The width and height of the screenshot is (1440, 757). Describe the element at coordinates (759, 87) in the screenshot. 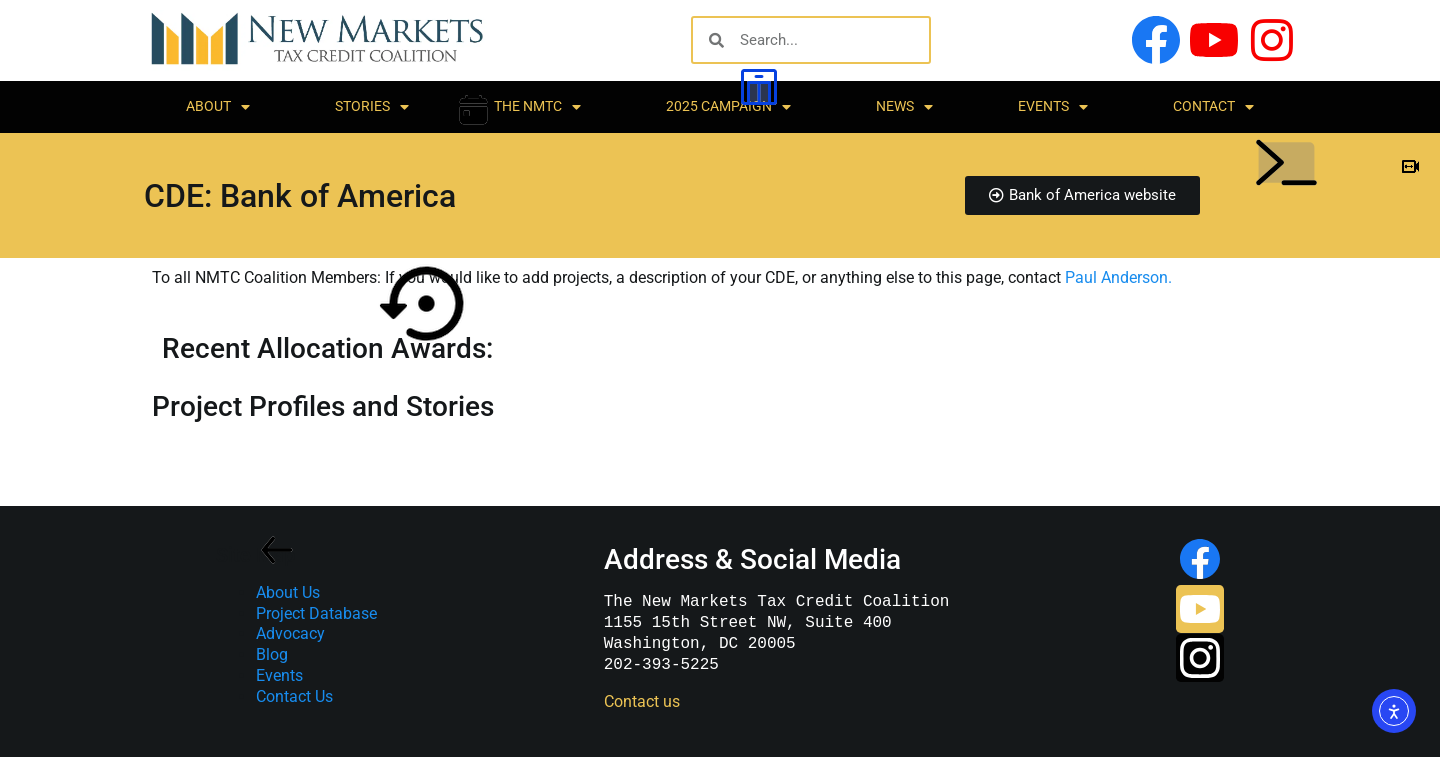

I see `indicates elevator access nearby` at that location.